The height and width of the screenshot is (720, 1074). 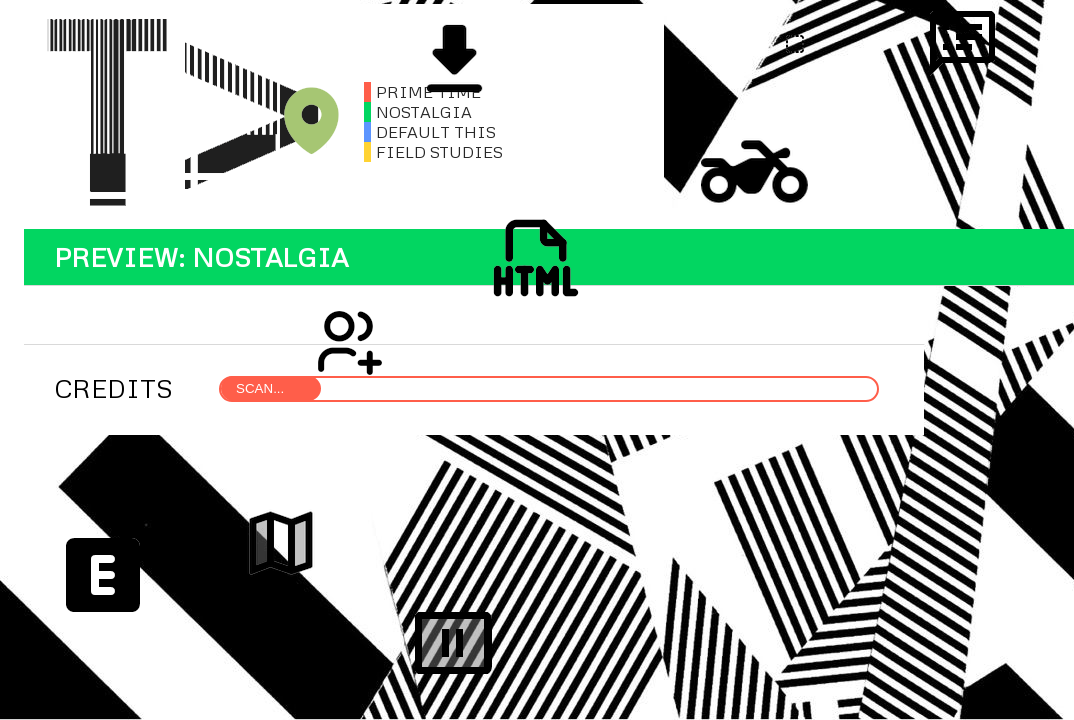 I want to click on add a new team member, so click(x=348, y=341).